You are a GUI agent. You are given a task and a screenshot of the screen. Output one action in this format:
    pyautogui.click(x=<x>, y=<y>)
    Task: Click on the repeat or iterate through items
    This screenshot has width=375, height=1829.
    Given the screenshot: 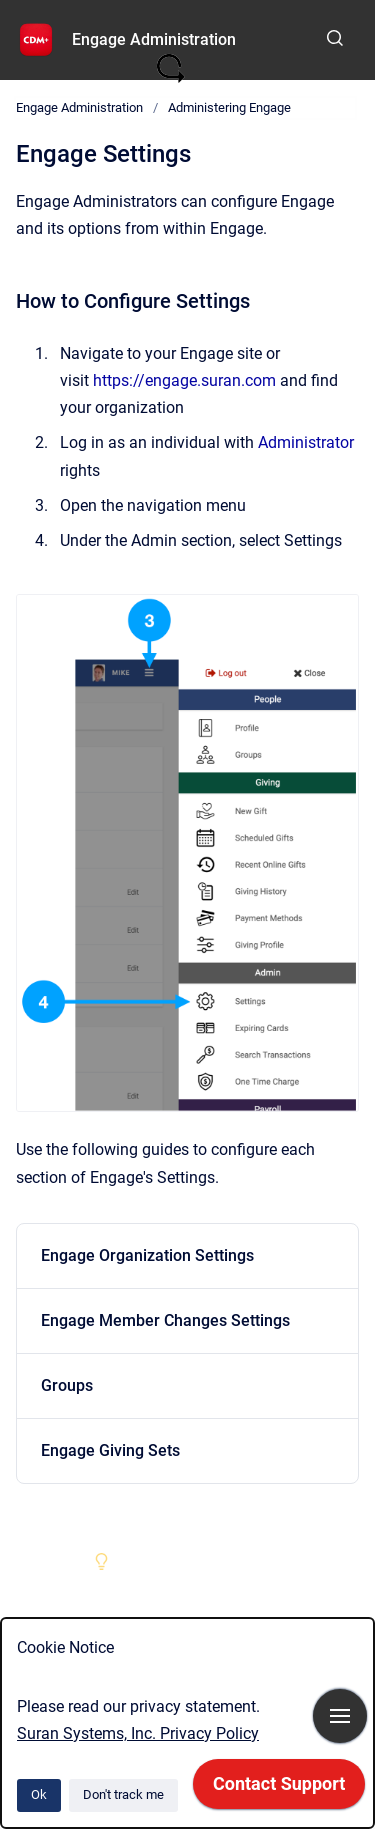 What is the action you would take?
    pyautogui.click(x=170, y=67)
    